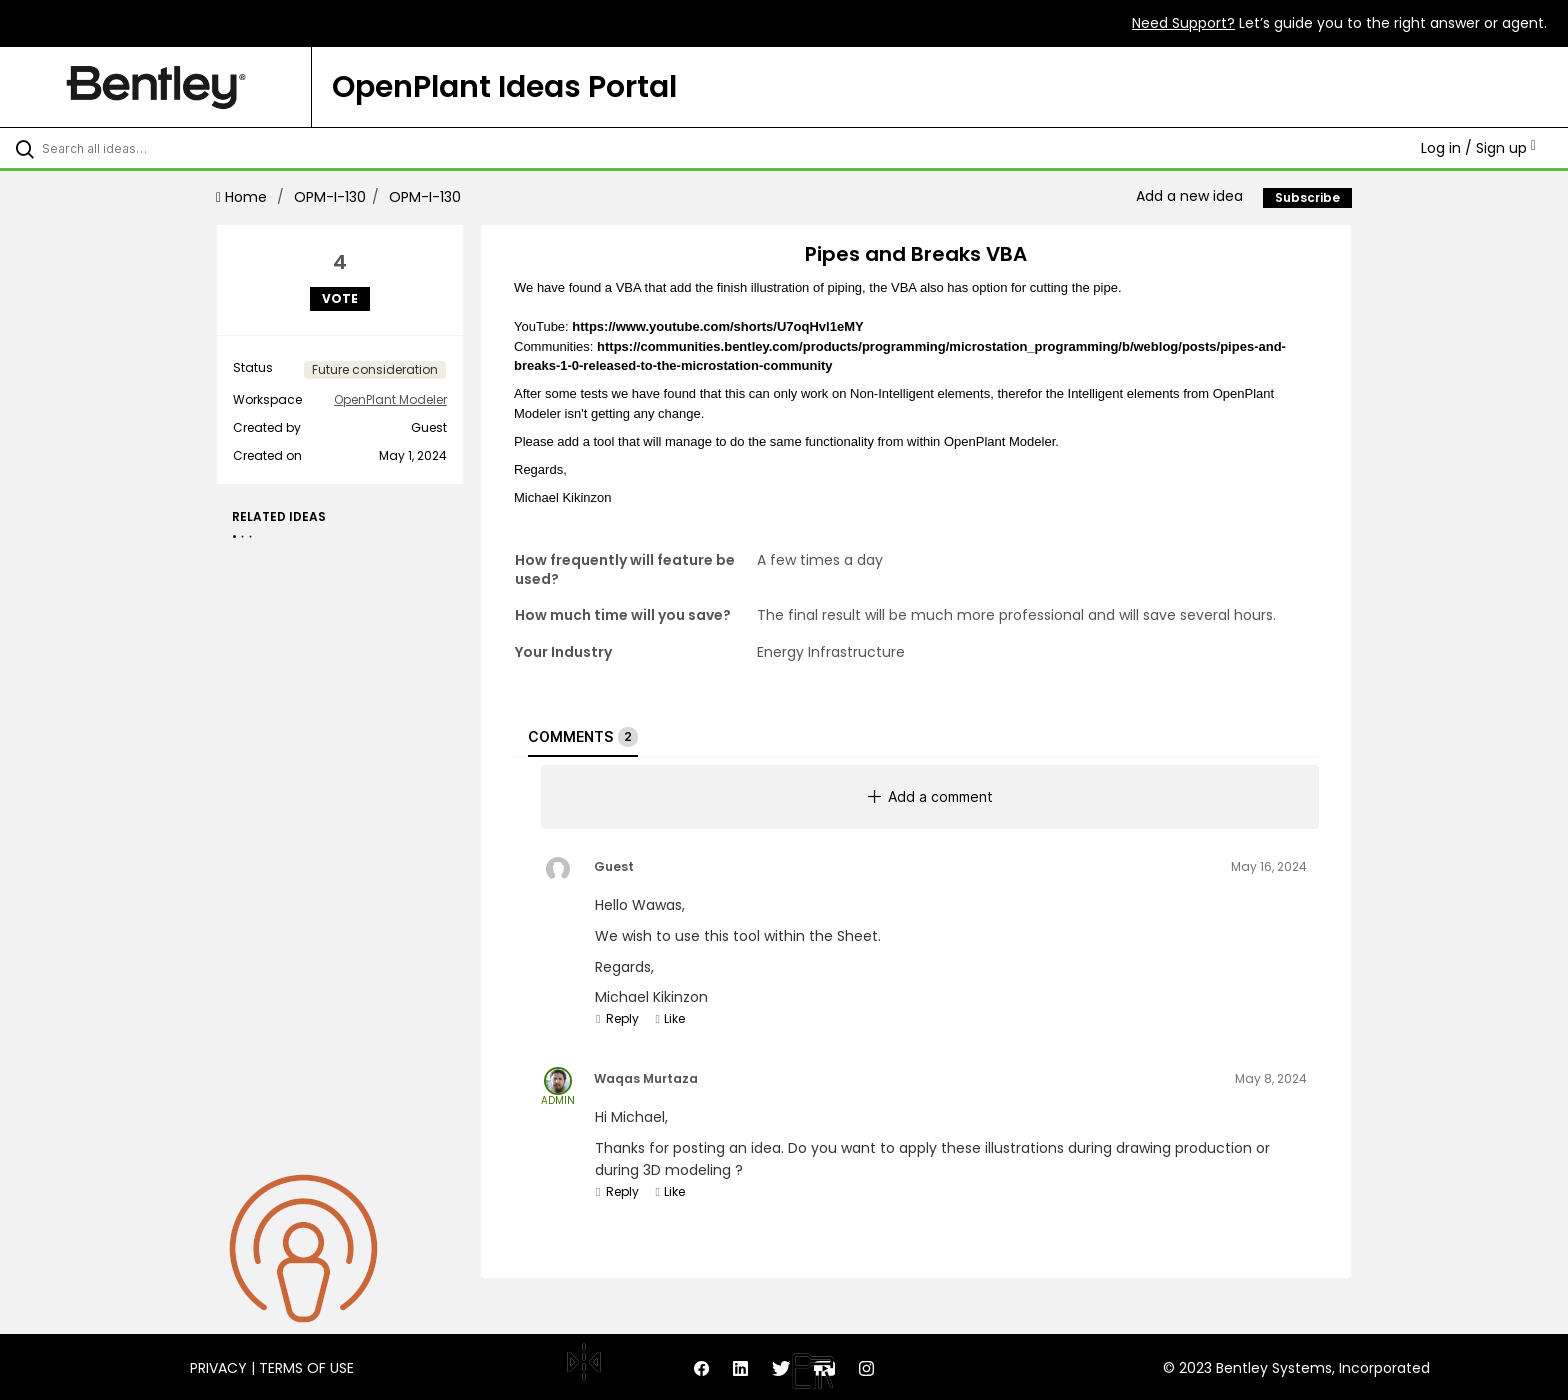 The height and width of the screenshot is (1400, 1568). What do you see at coordinates (584, 1362) in the screenshot?
I see `flip image horizontally` at bounding box center [584, 1362].